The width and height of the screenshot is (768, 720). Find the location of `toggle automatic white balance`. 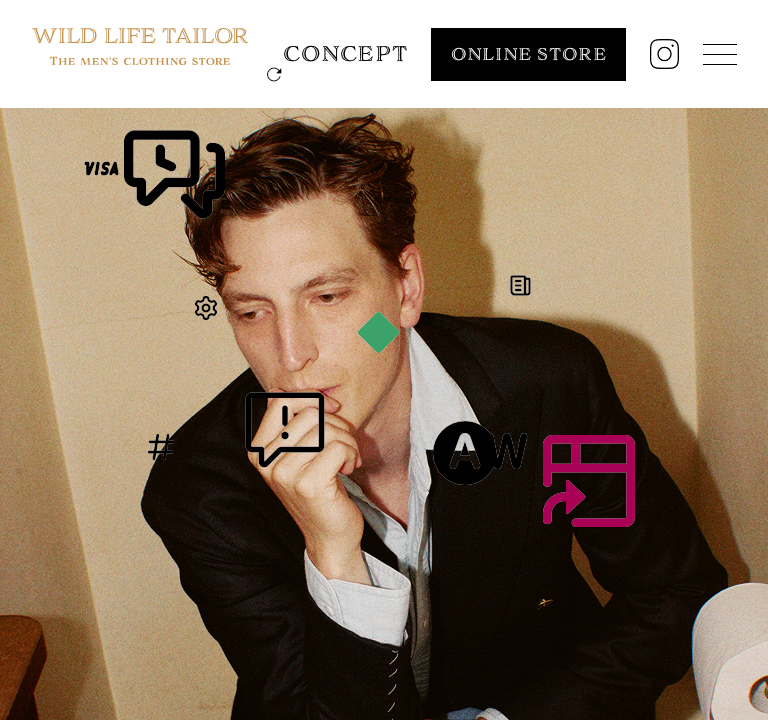

toggle automatic white balance is located at coordinates (481, 453).